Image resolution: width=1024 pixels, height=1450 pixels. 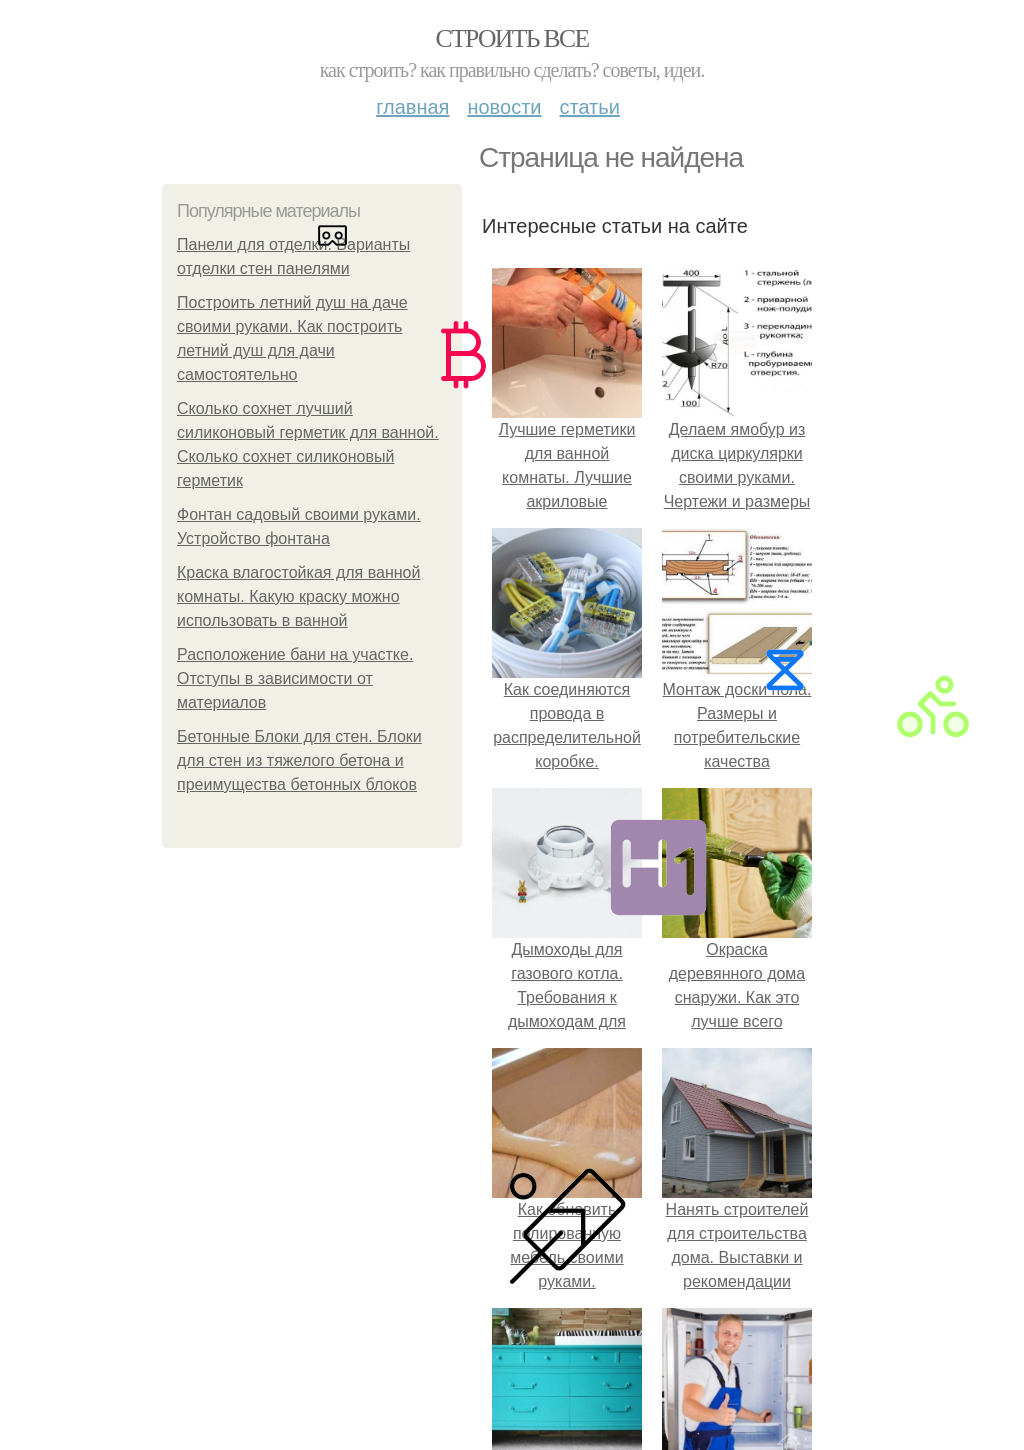 What do you see at coordinates (332, 235) in the screenshot?
I see `launch virtual reality or VR mode` at bounding box center [332, 235].